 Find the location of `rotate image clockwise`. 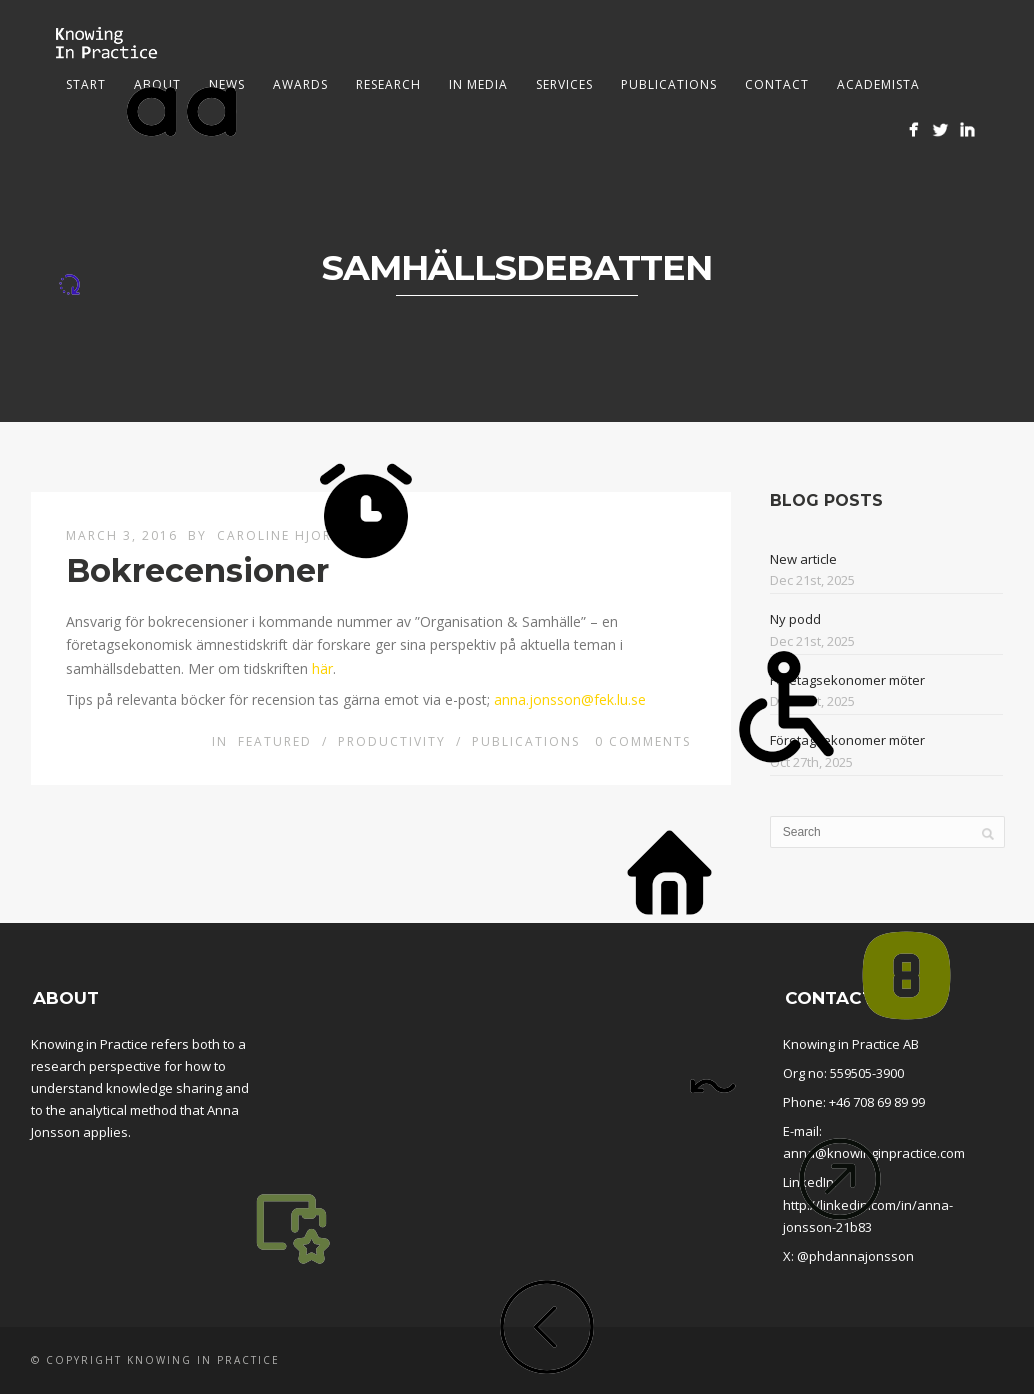

rotate image clockwise is located at coordinates (69, 284).